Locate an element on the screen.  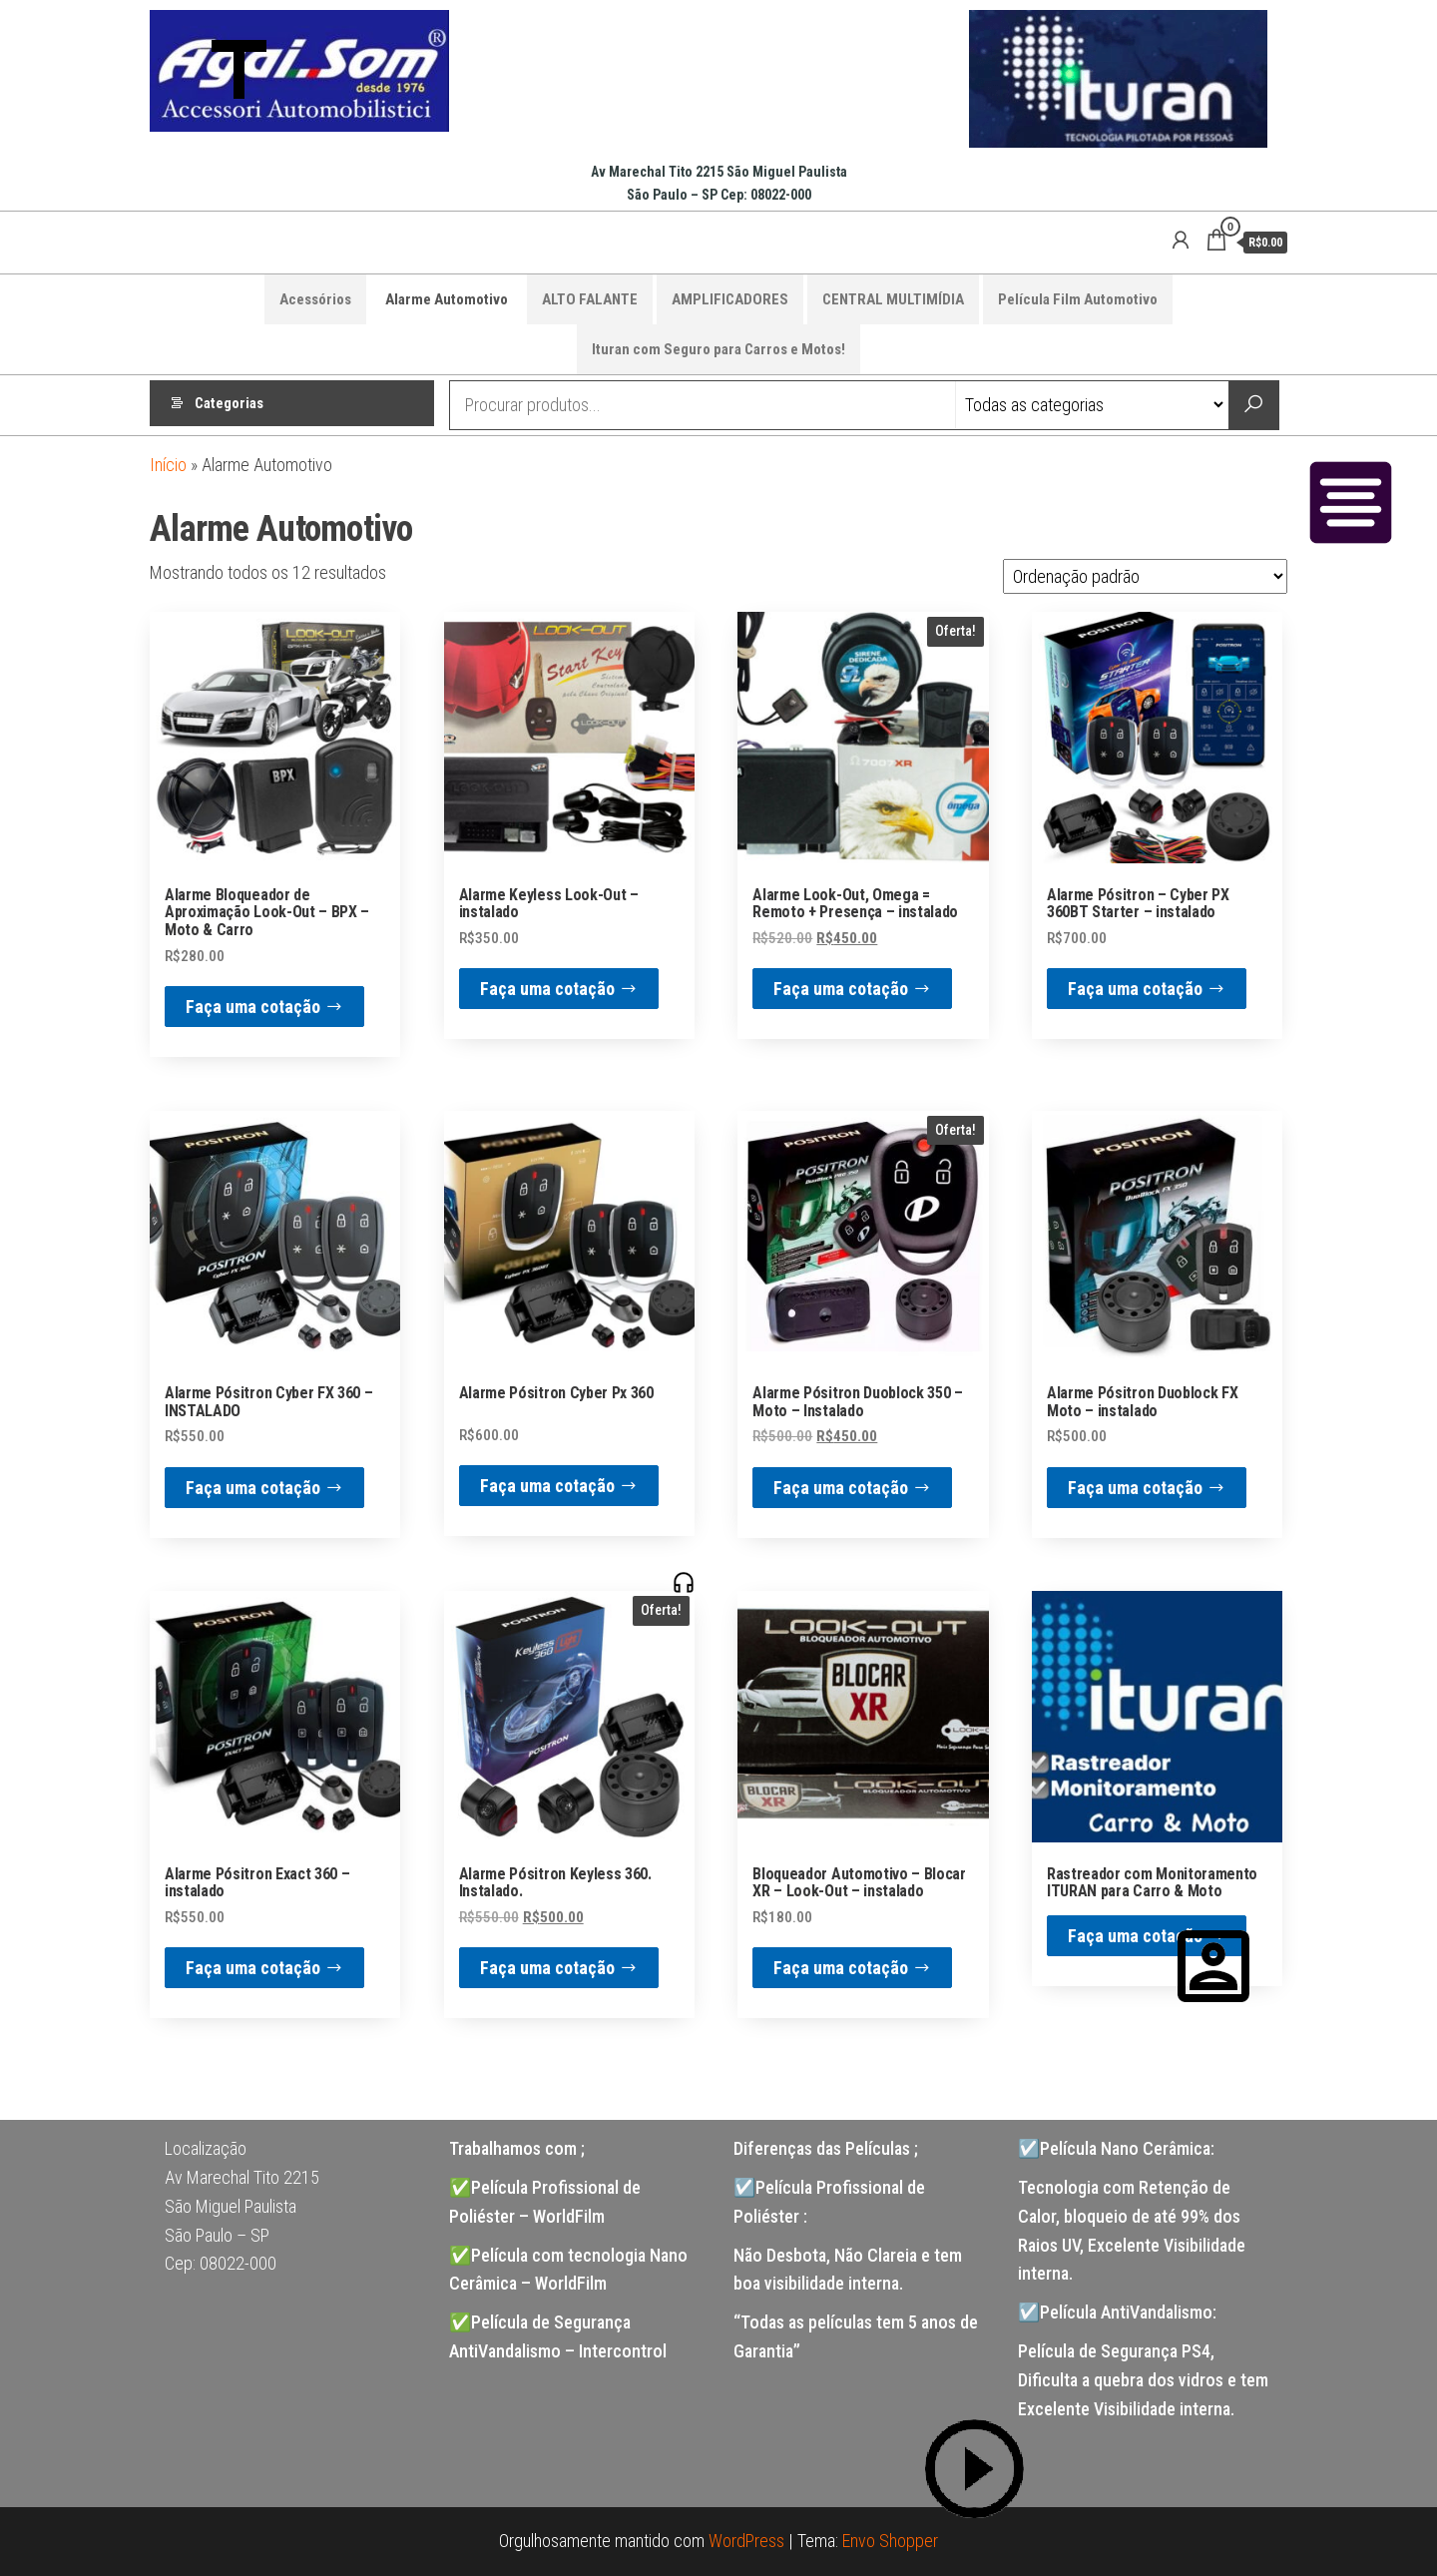
center align text is located at coordinates (1350, 502).